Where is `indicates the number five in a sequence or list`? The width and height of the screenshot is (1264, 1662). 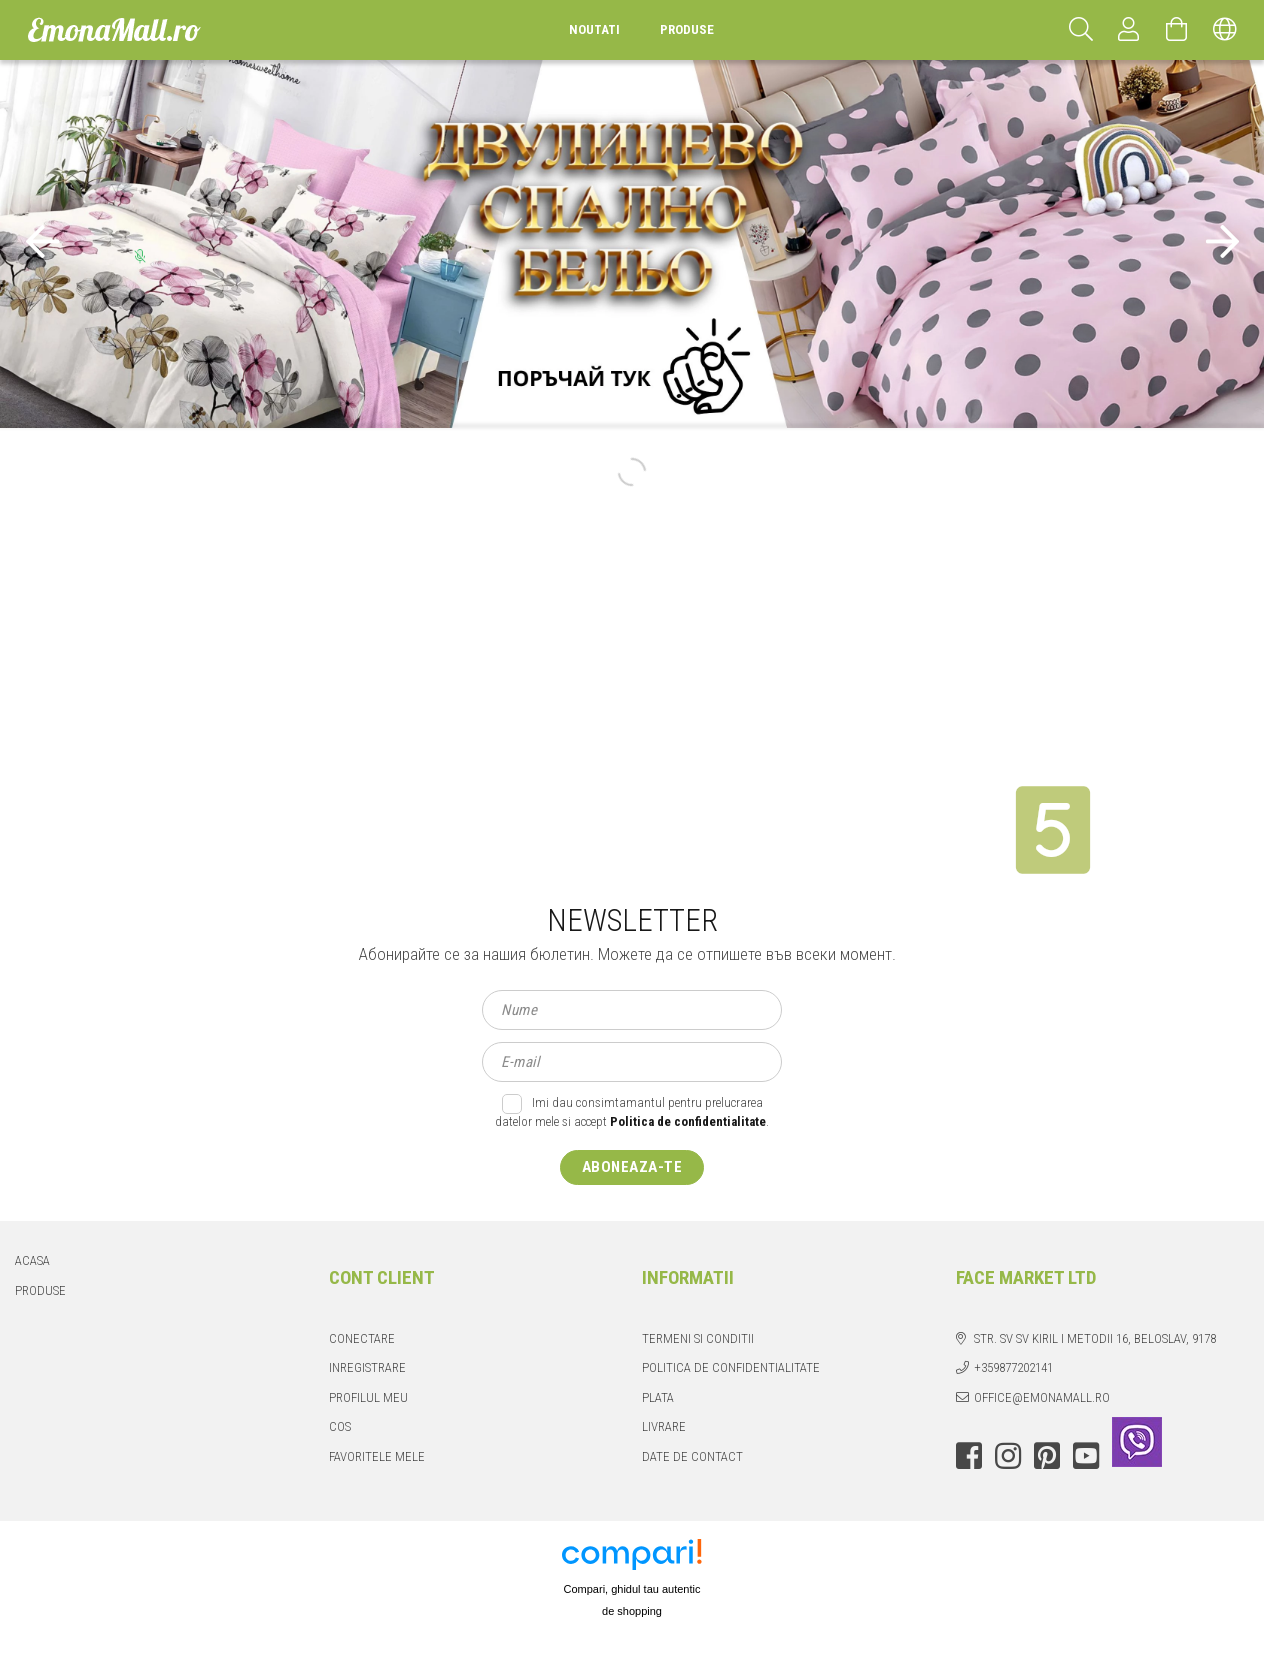 indicates the number five in a sequence or list is located at coordinates (1053, 830).